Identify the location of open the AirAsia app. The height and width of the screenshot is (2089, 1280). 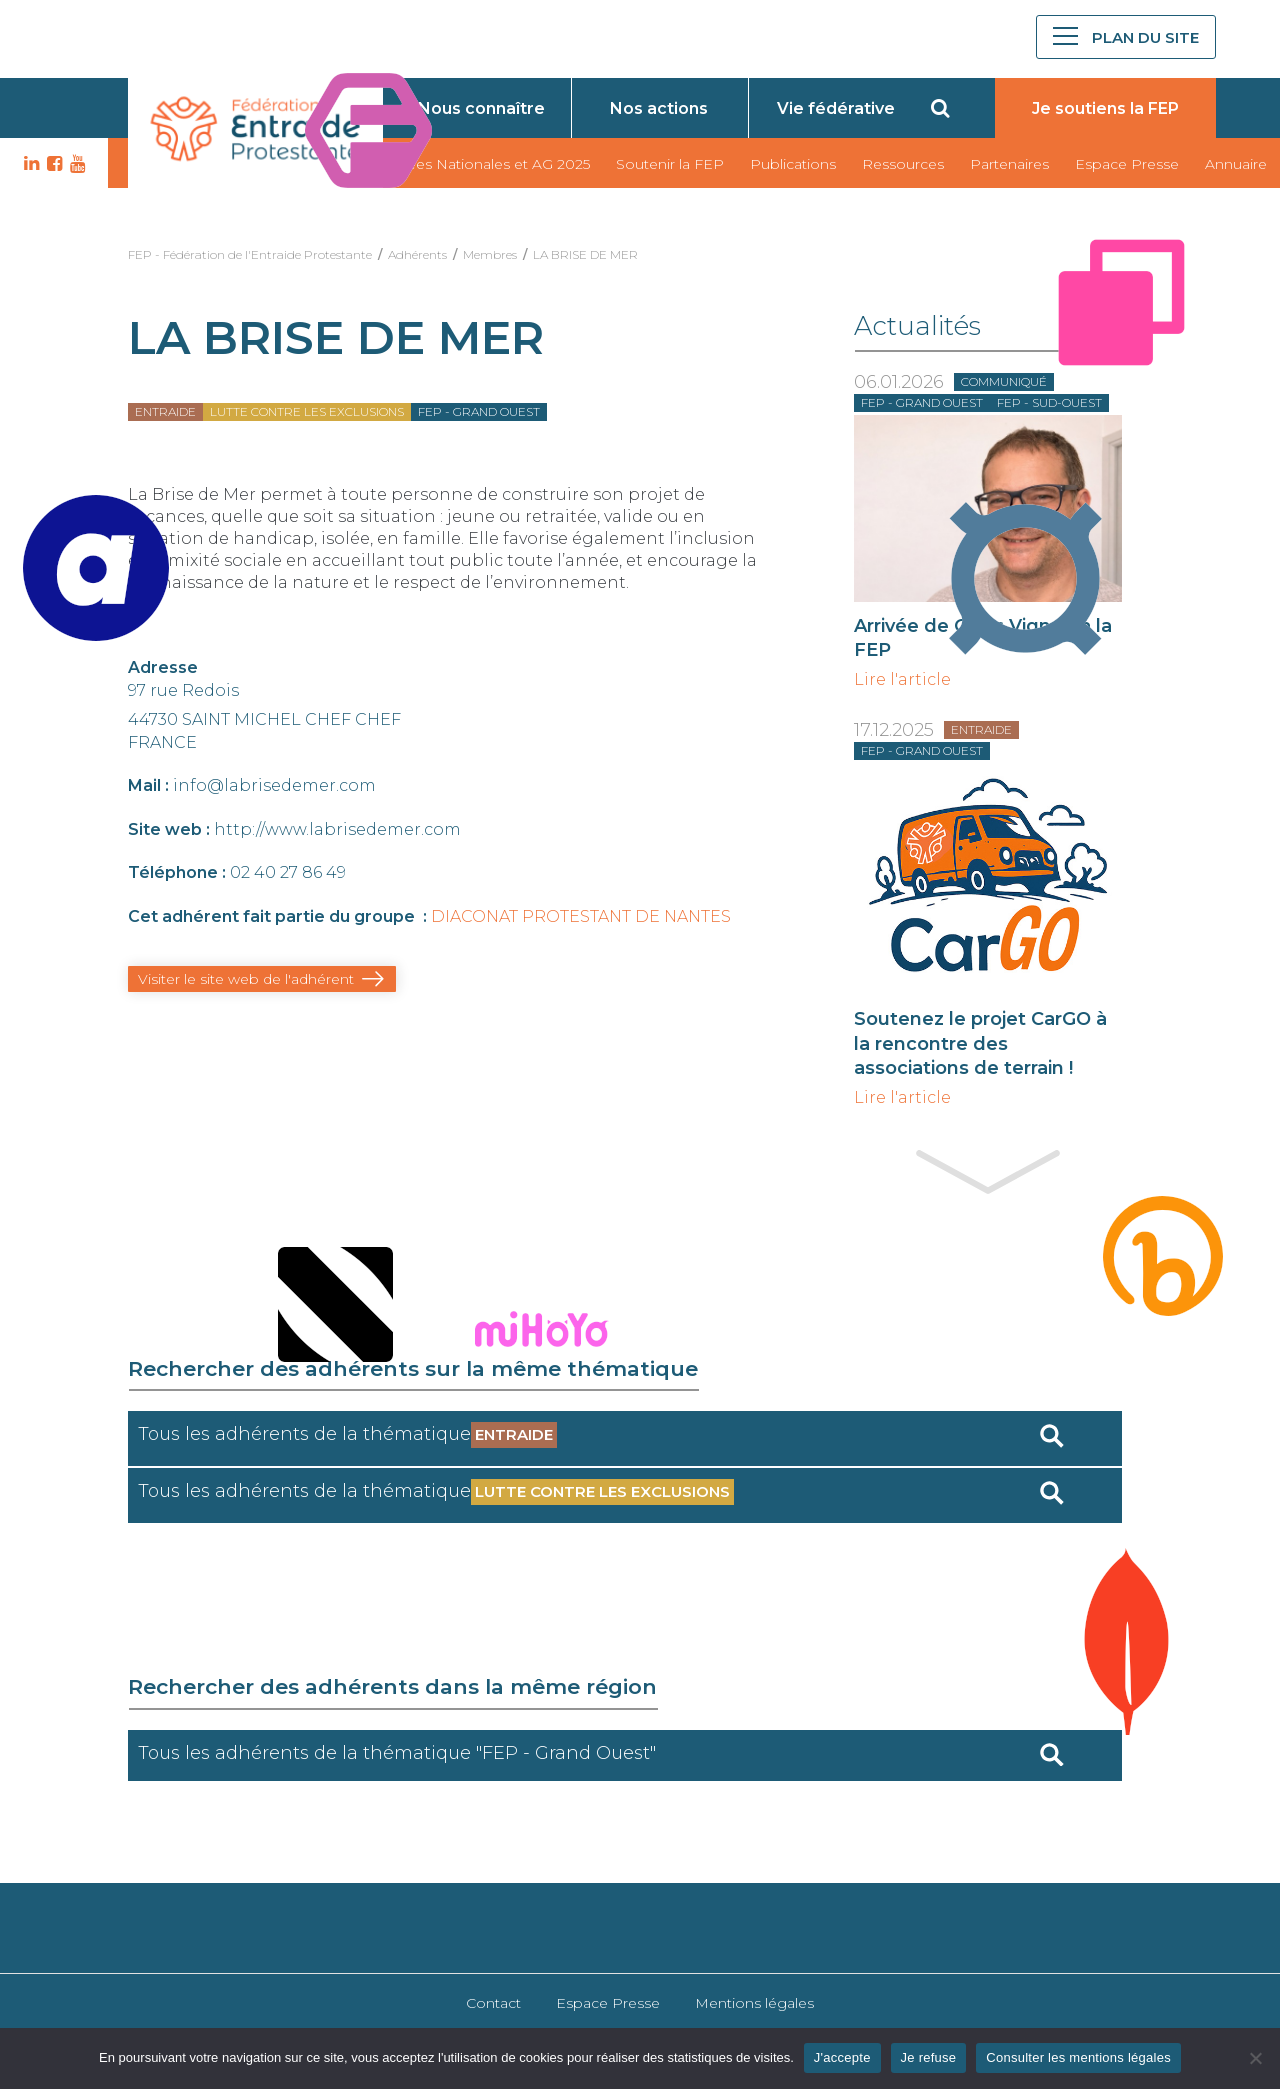
(96, 568).